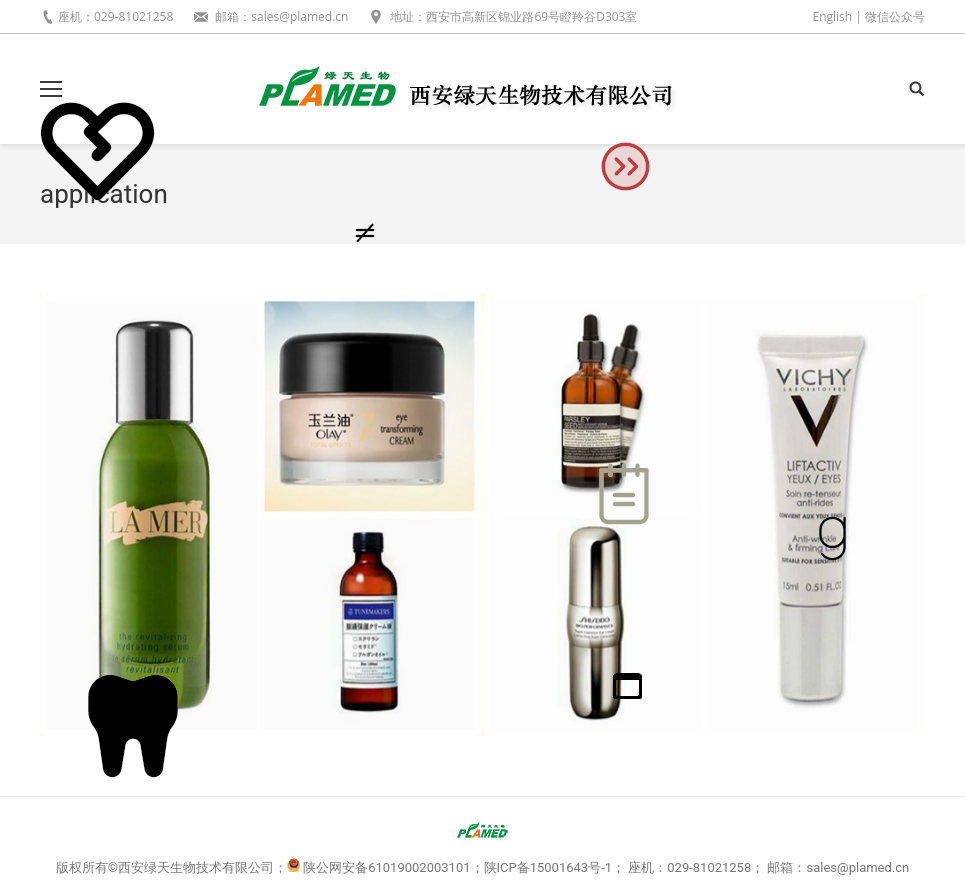 Image resolution: width=965 pixels, height=894 pixels. Describe the element at coordinates (627, 686) in the screenshot. I see `open a web browser or web view` at that location.